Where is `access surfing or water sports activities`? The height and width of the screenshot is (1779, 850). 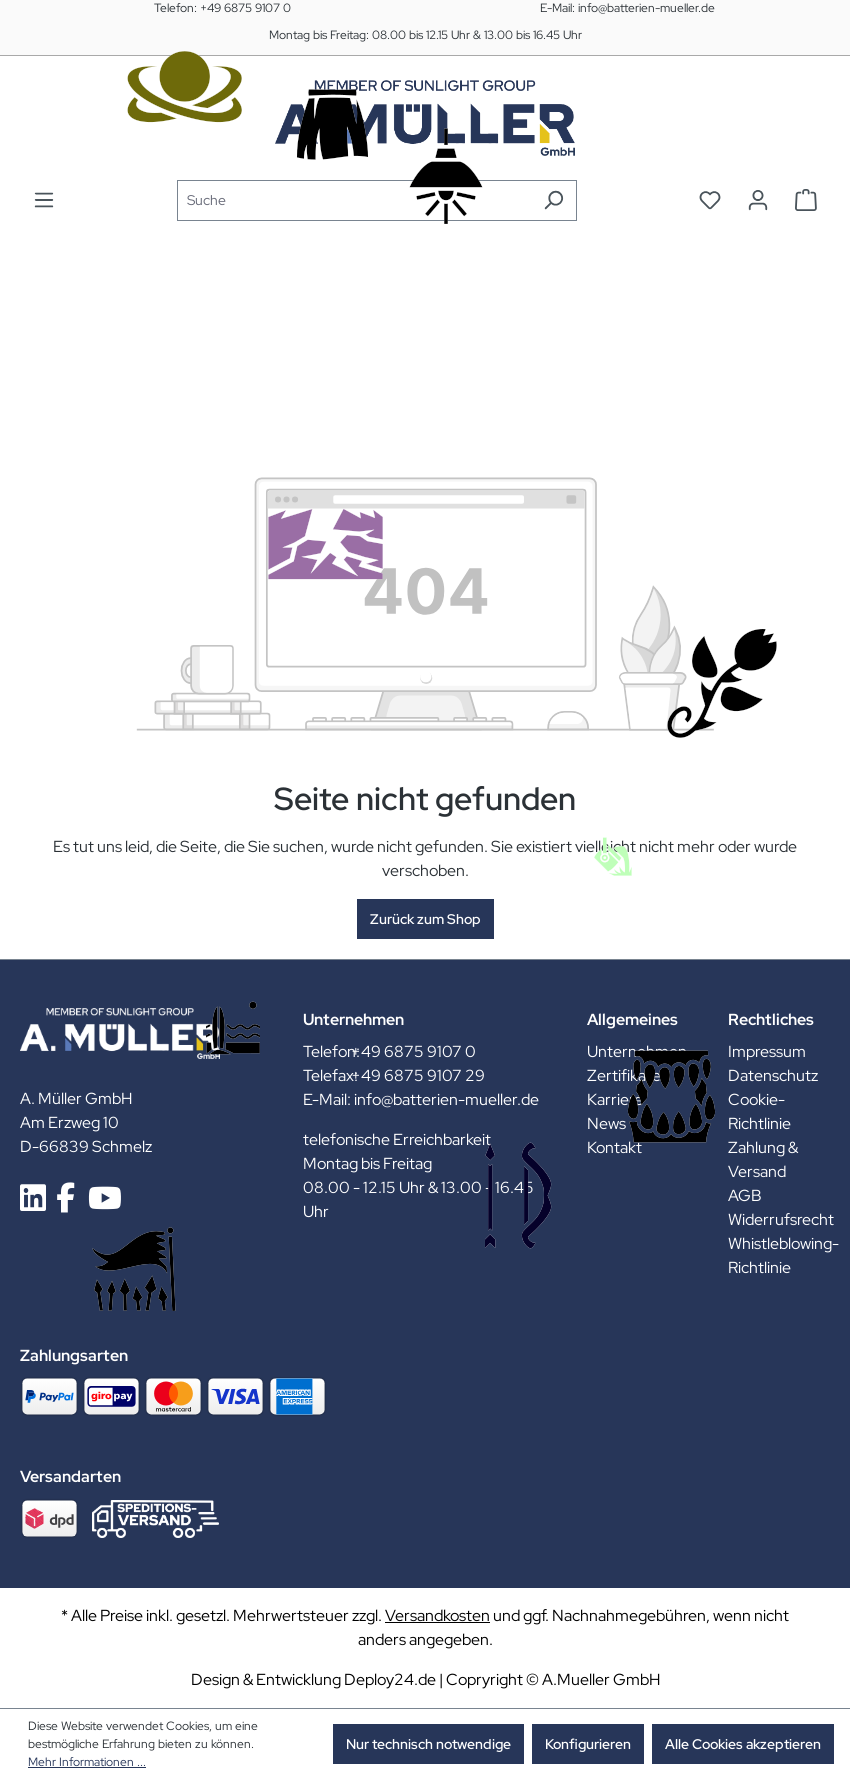
access surfing or water sports activities is located at coordinates (233, 1027).